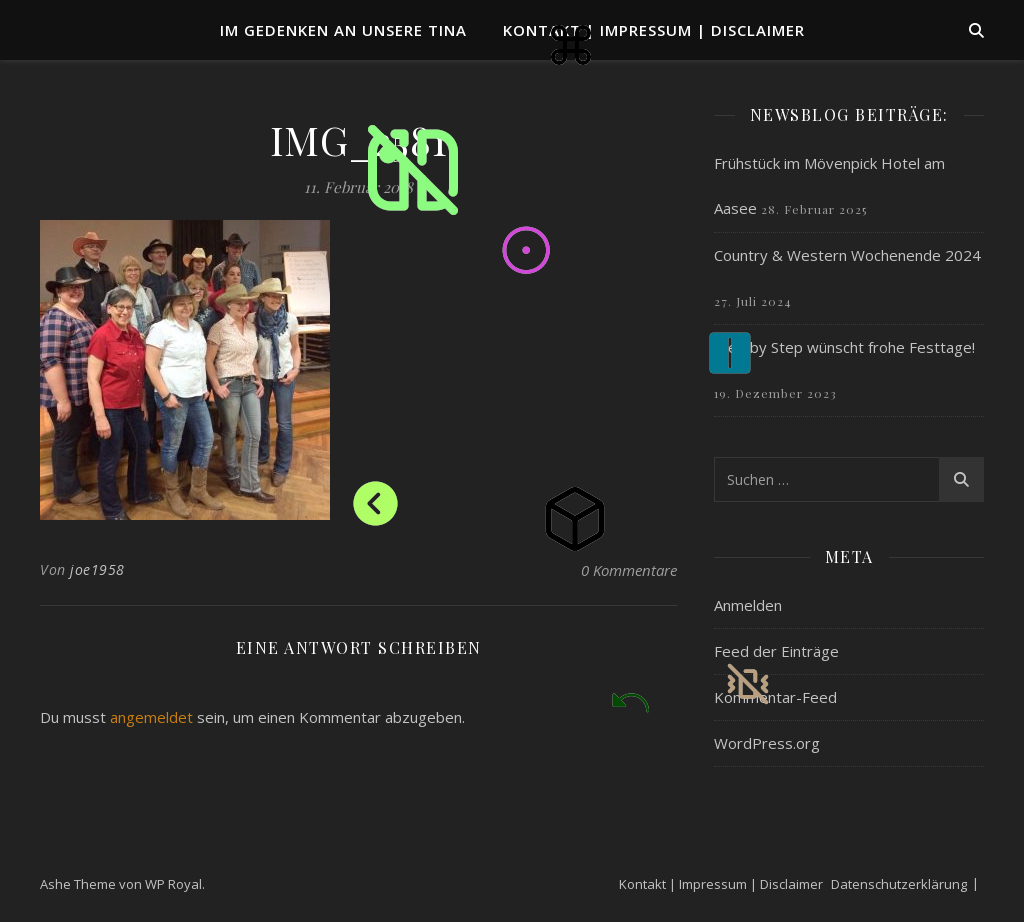  I want to click on go back to the previous screen, so click(375, 503).